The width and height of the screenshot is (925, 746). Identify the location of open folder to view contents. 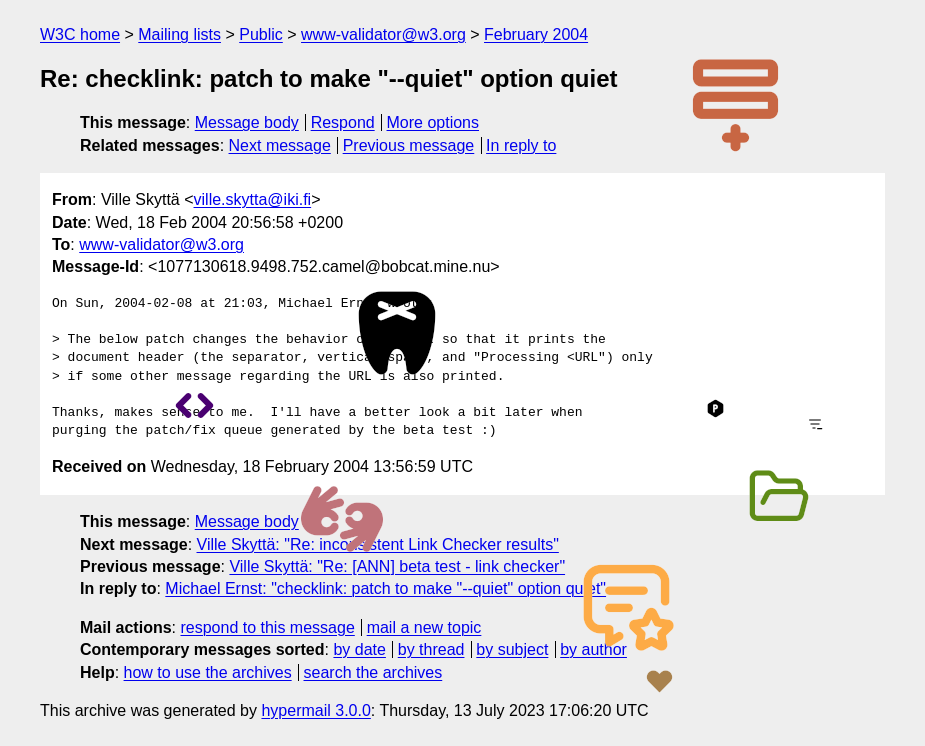
(779, 497).